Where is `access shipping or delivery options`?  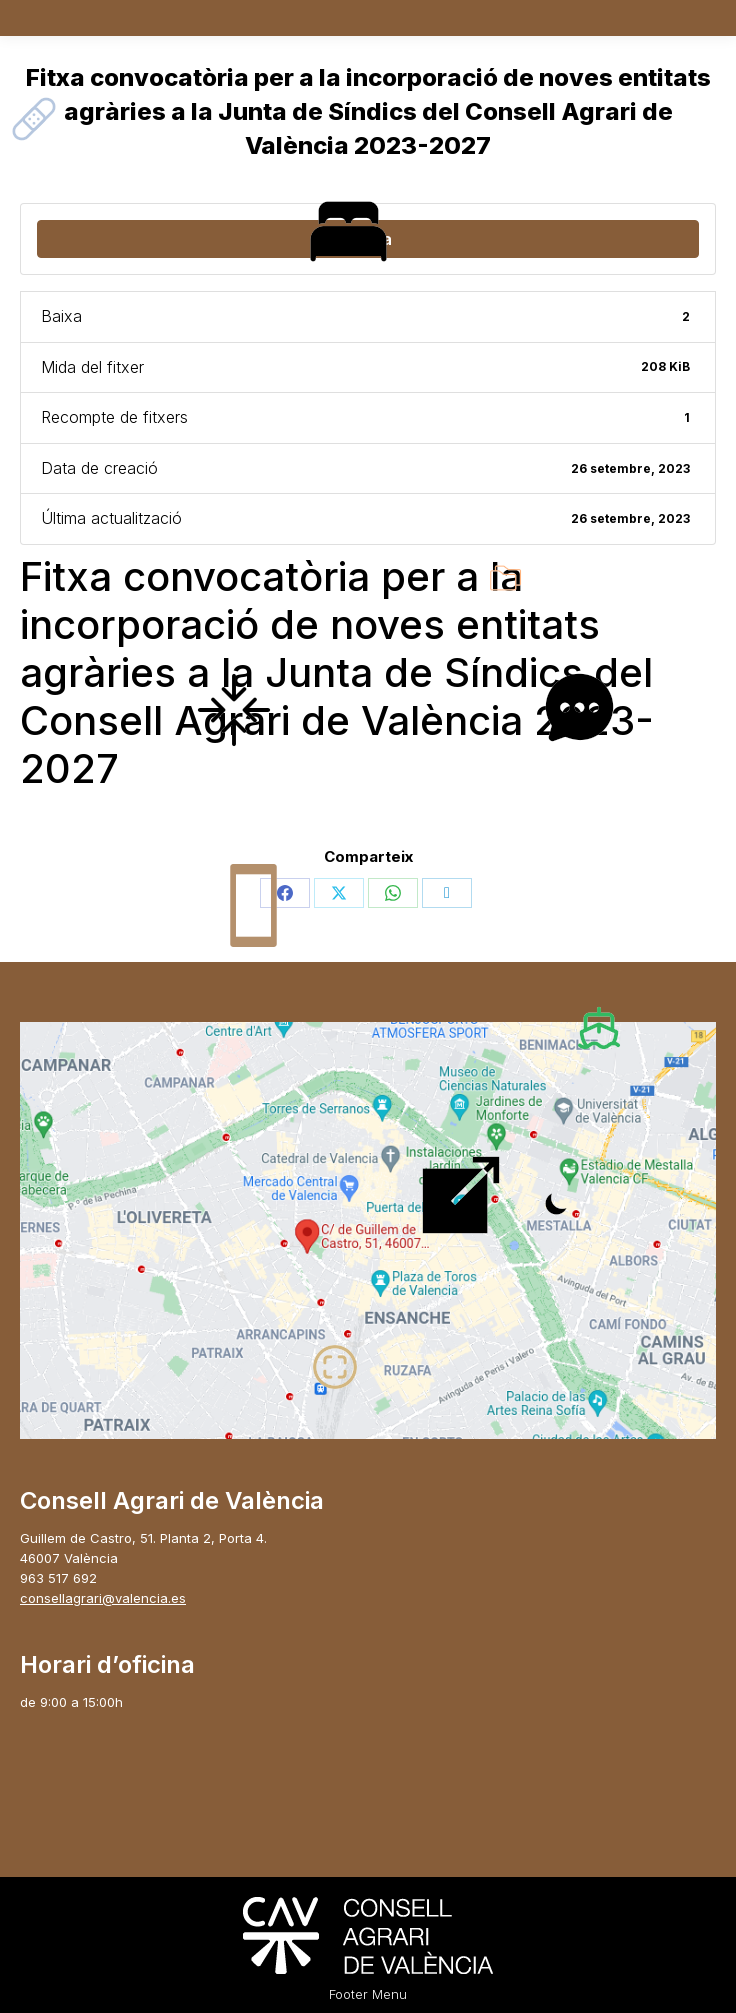
access shipping or delivery options is located at coordinates (599, 1028).